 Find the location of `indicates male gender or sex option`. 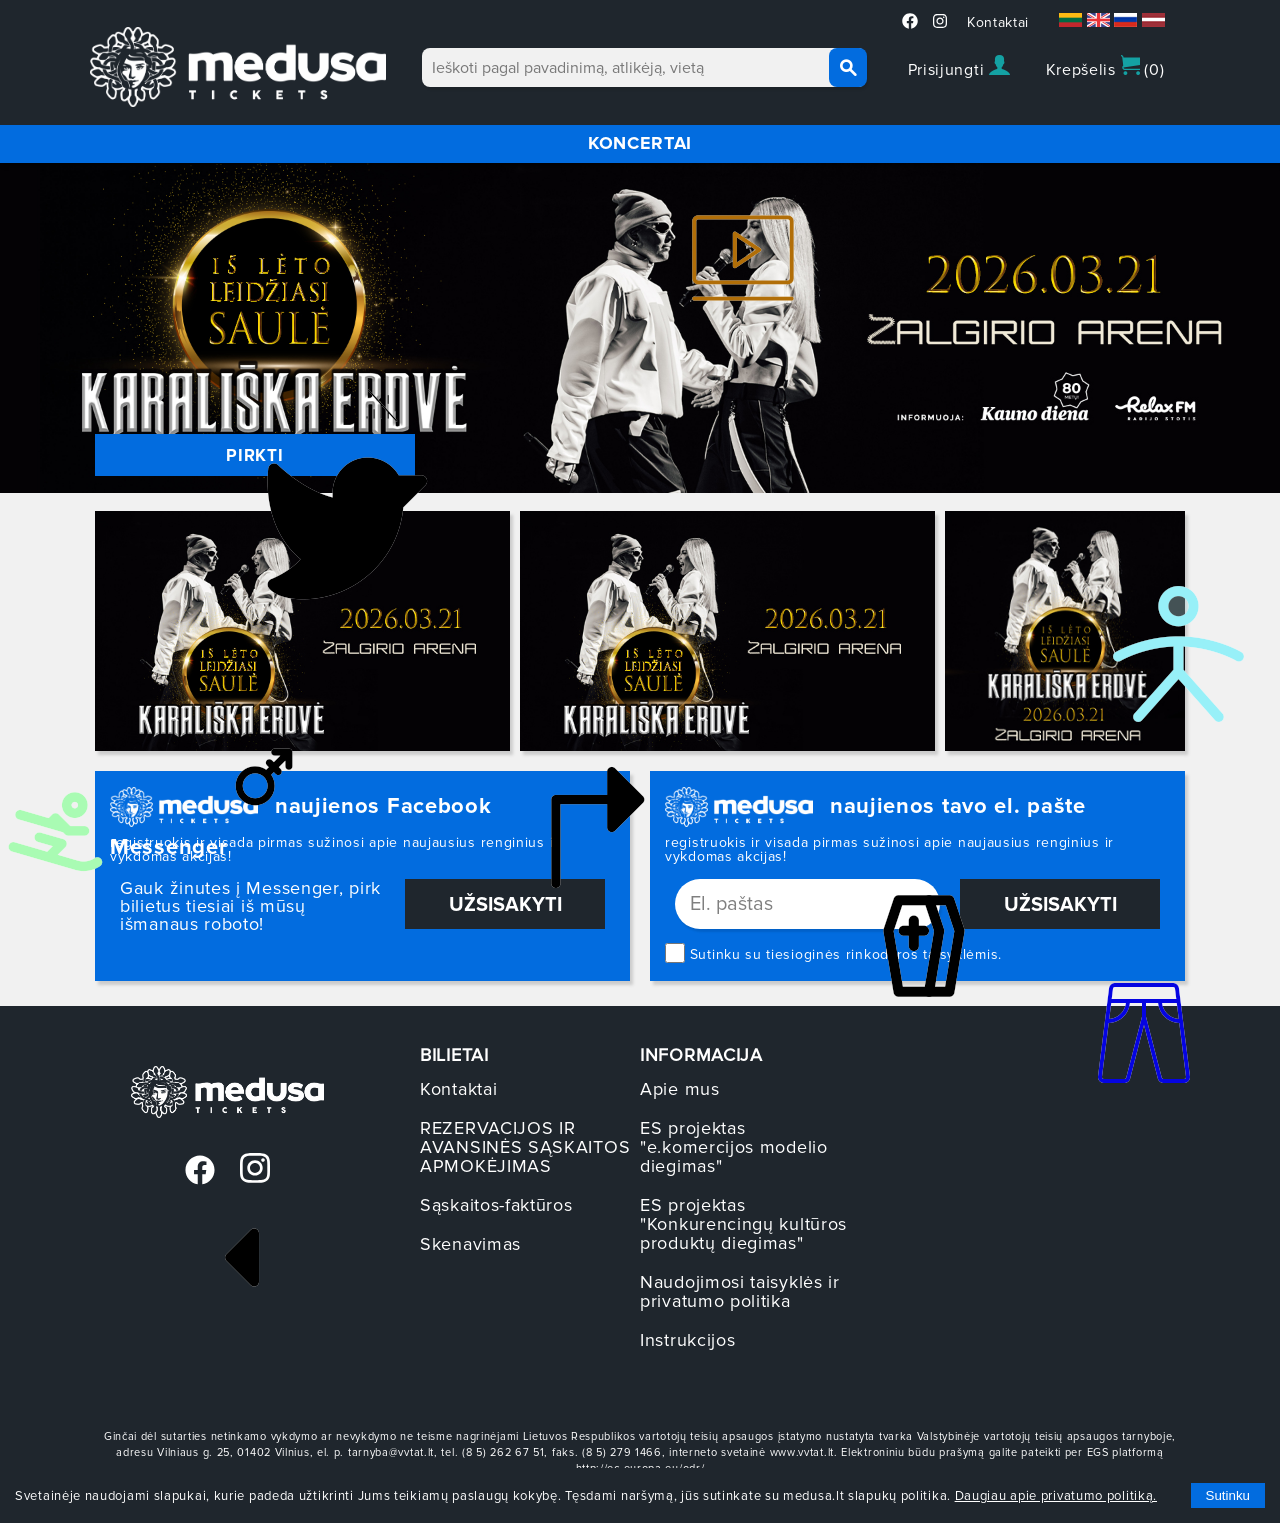

indicates male gender or sex option is located at coordinates (260, 780).